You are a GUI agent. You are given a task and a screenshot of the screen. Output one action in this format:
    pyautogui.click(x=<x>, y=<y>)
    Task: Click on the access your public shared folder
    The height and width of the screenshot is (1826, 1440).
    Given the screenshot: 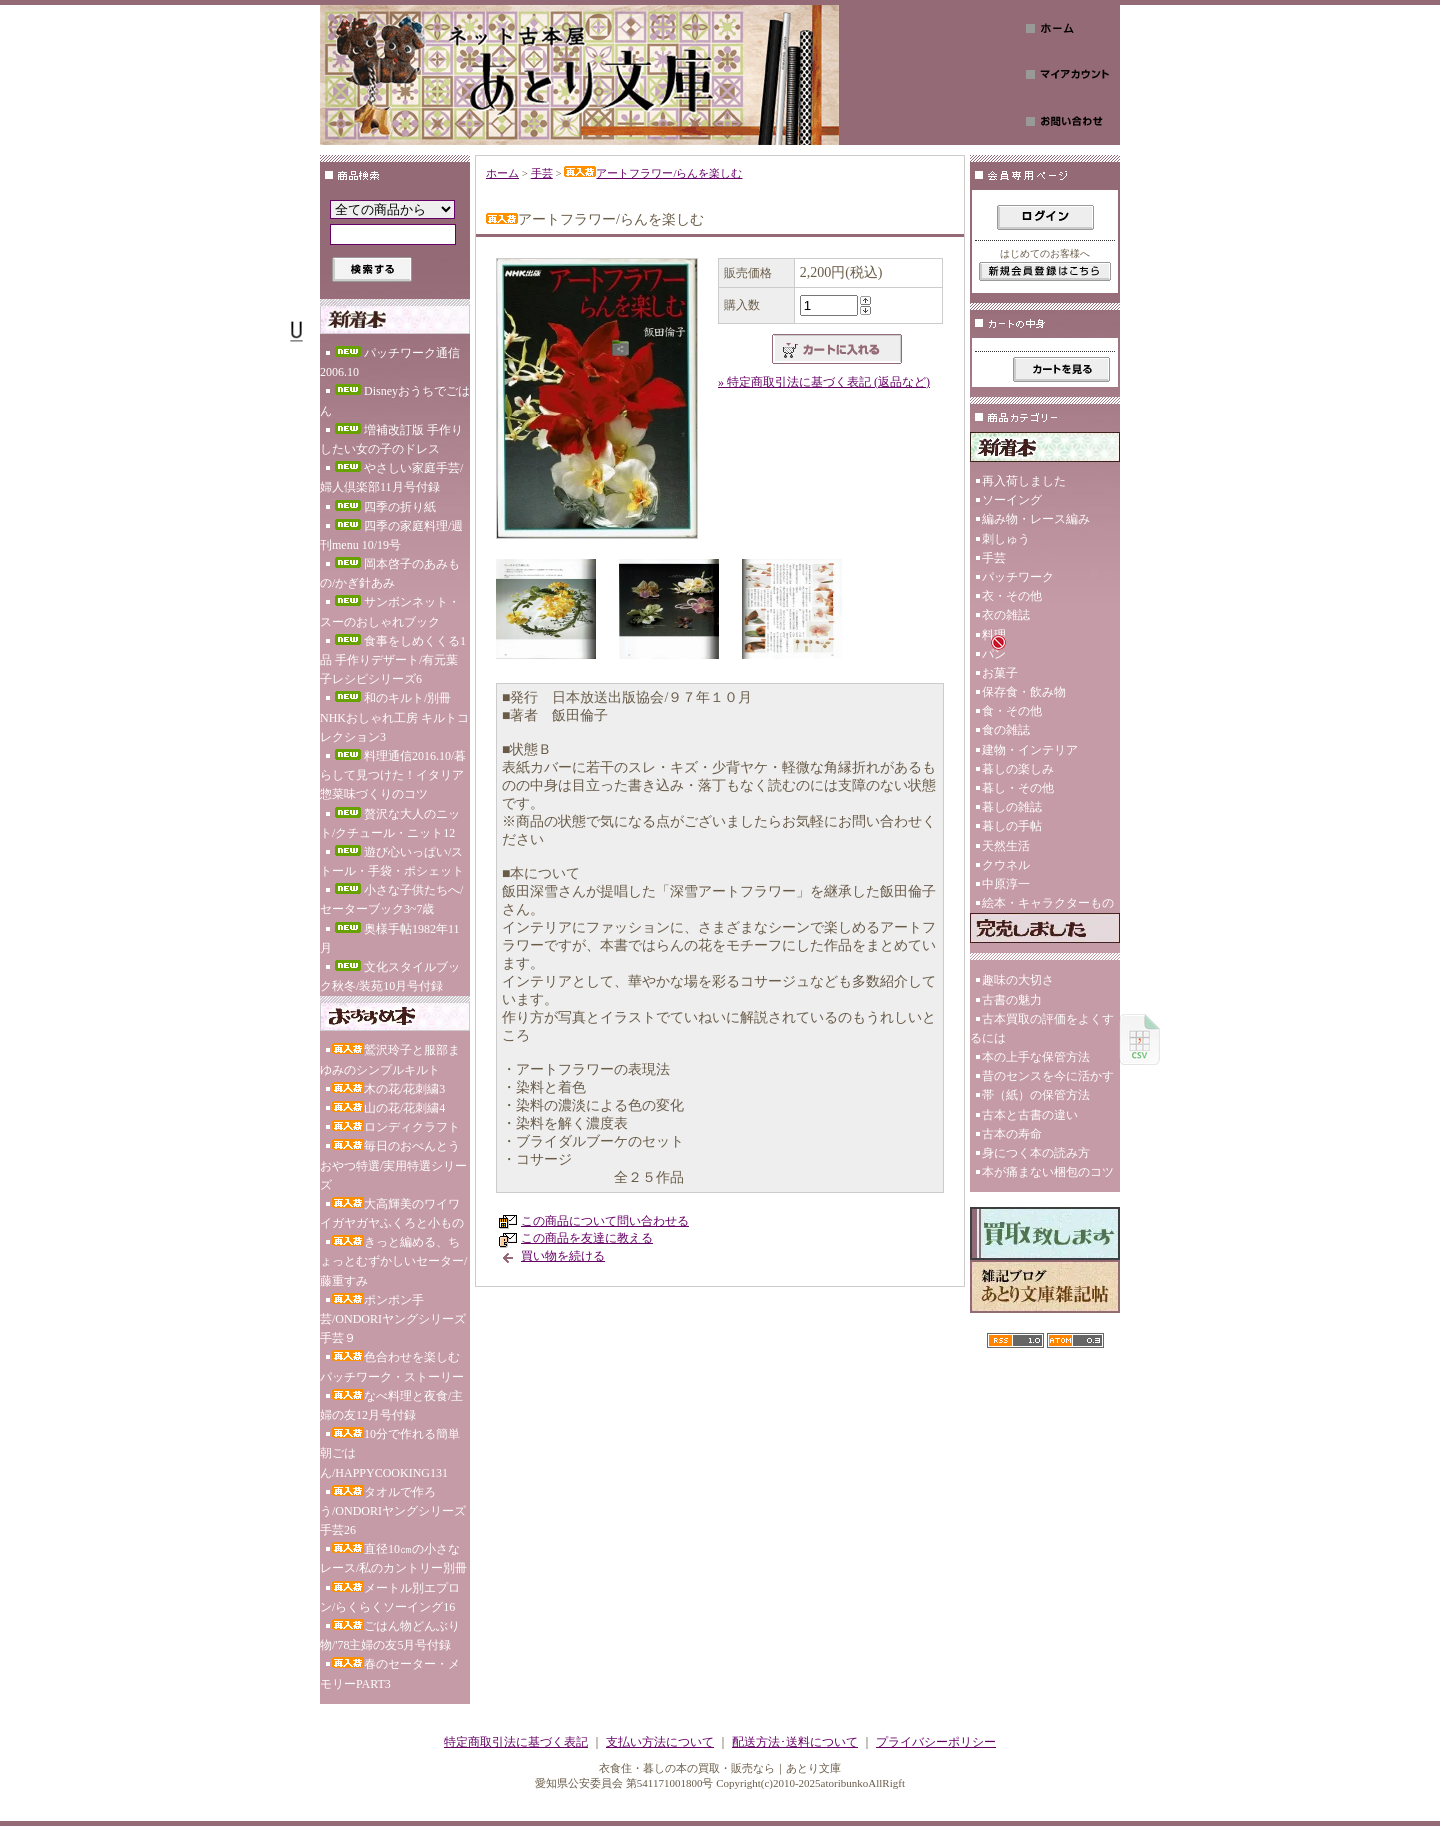 What is the action you would take?
    pyautogui.click(x=620, y=347)
    